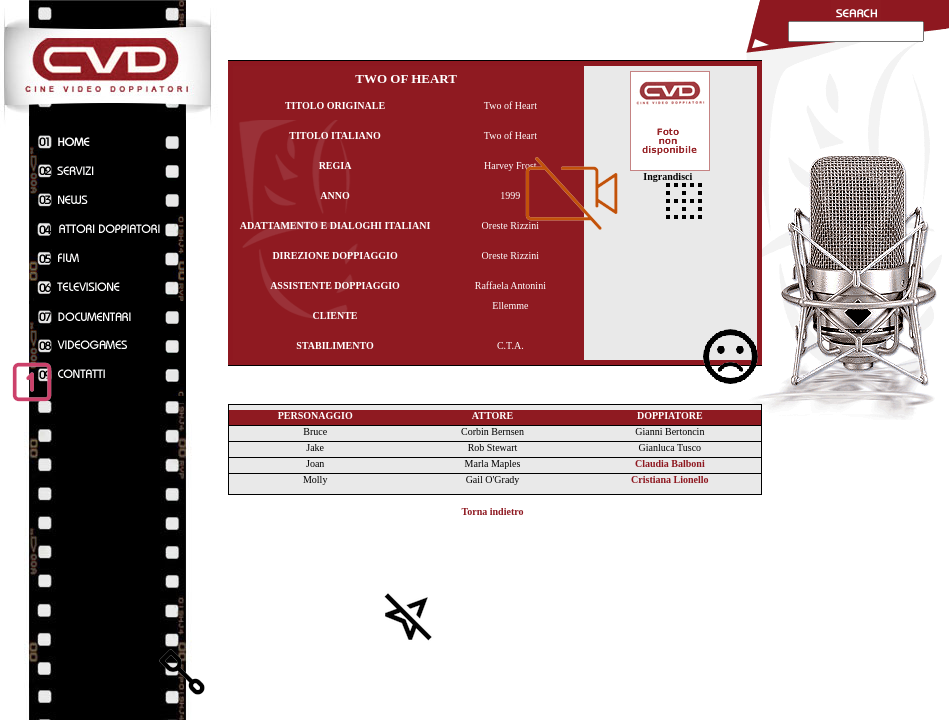 The height and width of the screenshot is (720, 949). Describe the element at coordinates (182, 672) in the screenshot. I see `access grilling or barbecue tools` at that location.